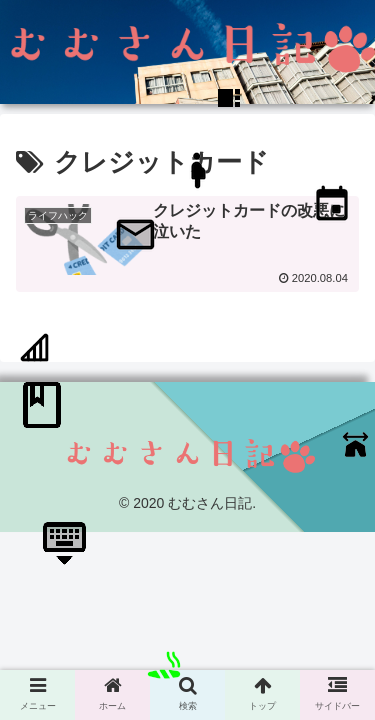 This screenshot has width=375, height=720. Describe the element at coordinates (229, 98) in the screenshot. I see `toggle sidebar panel visibility` at that location.